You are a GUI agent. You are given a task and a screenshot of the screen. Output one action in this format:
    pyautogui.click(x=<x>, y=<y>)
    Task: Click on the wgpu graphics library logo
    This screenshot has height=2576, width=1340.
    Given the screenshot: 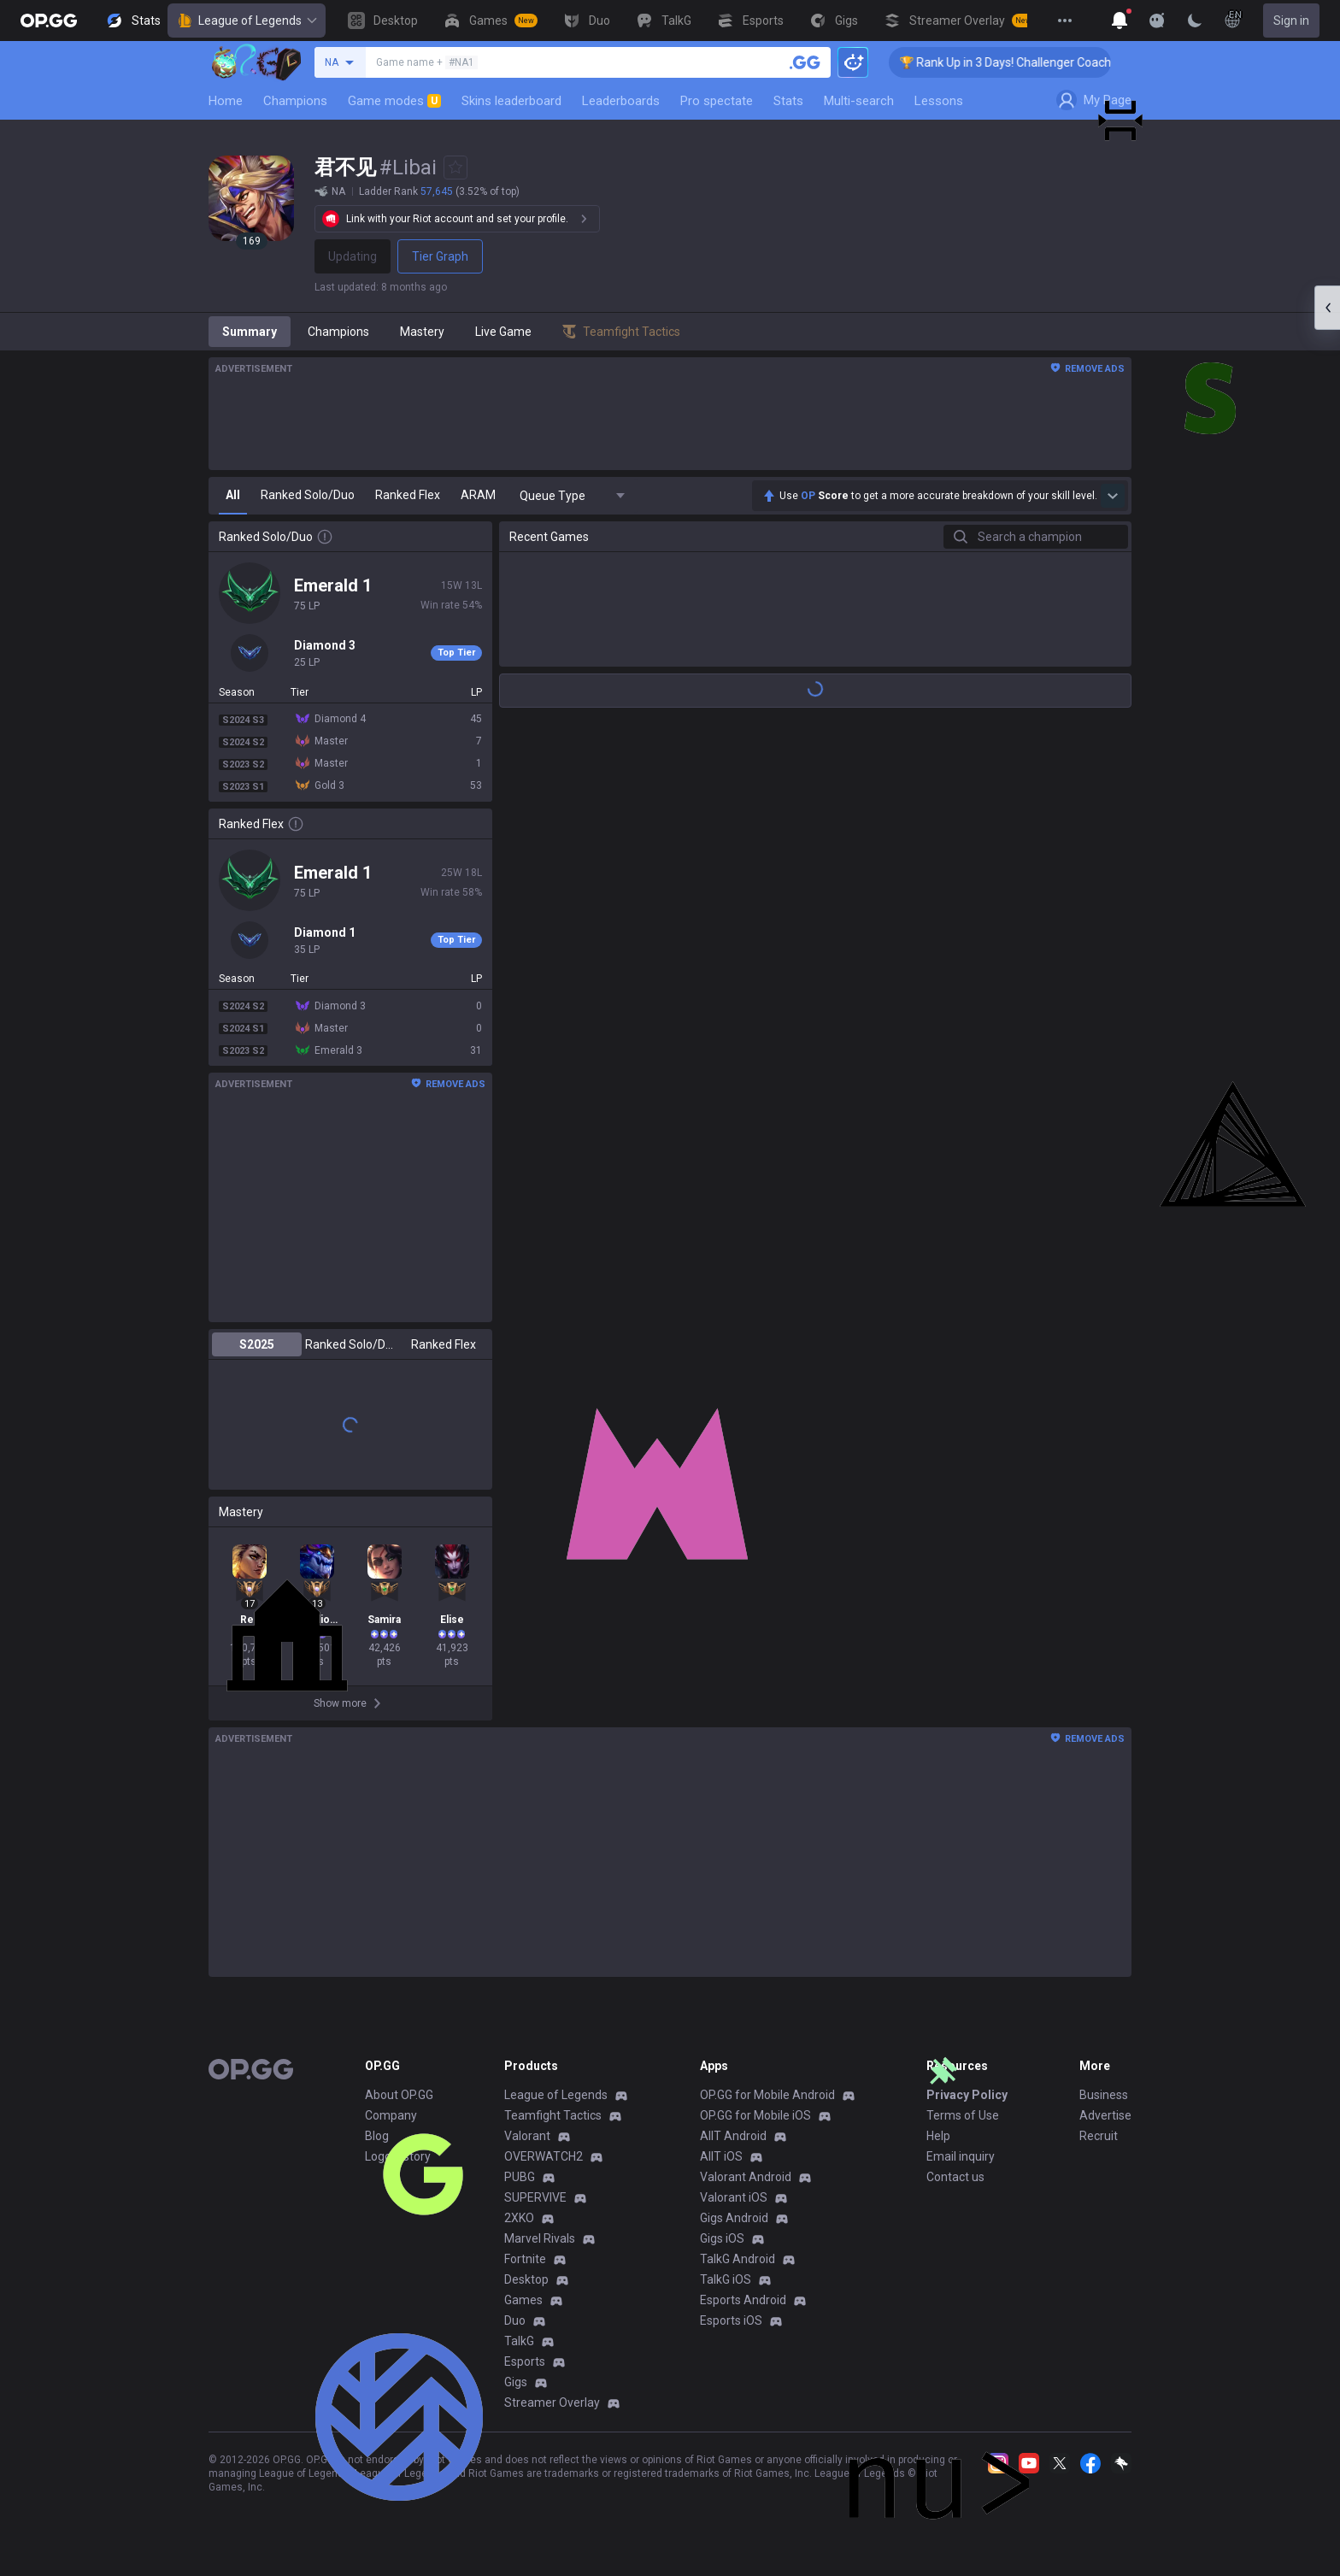 What is the action you would take?
    pyautogui.click(x=657, y=1484)
    